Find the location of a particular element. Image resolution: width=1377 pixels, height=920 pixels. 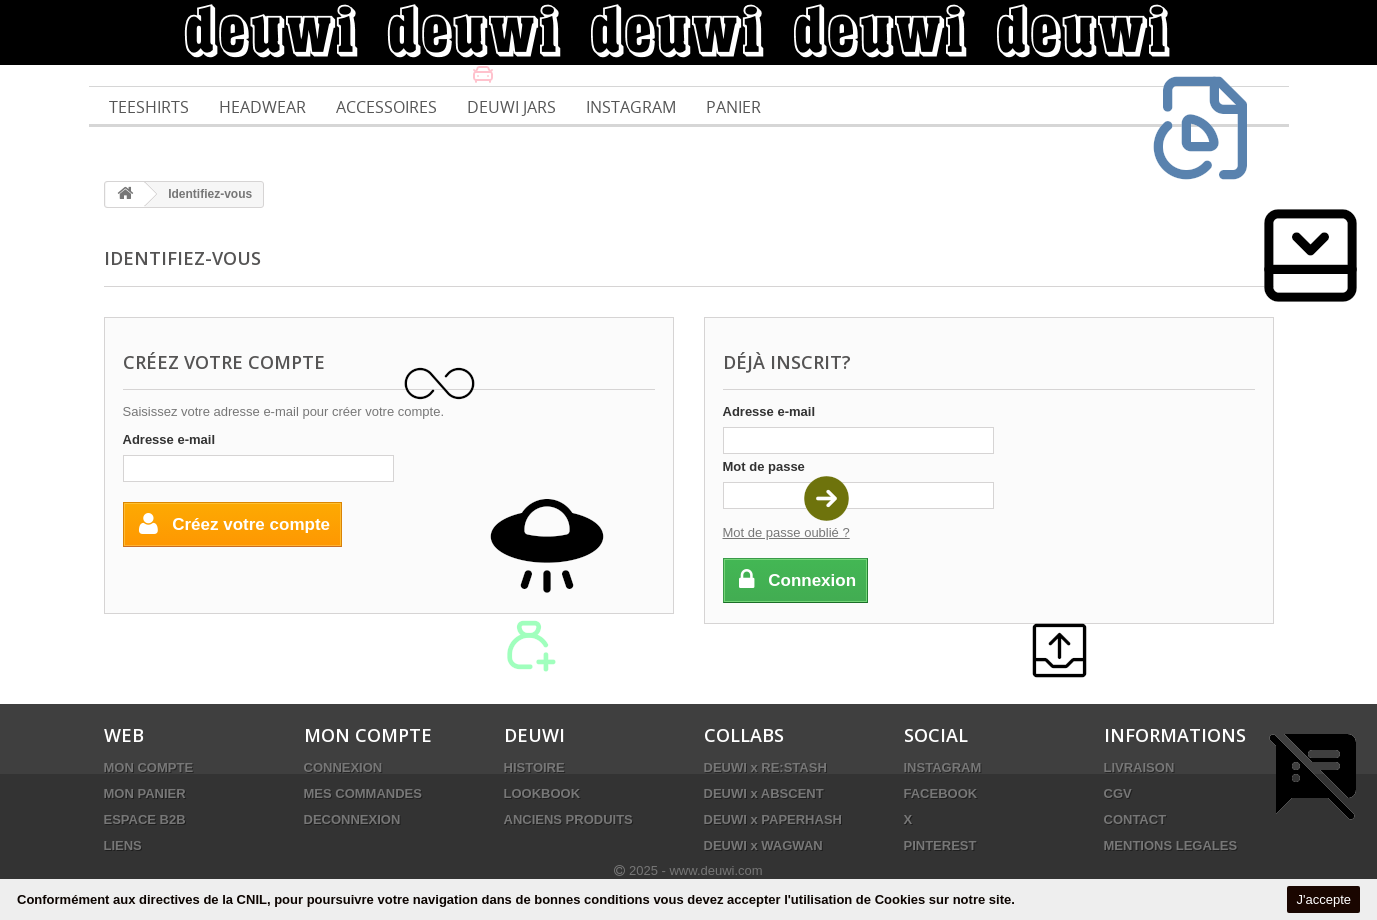

access vehicle or car-related settings is located at coordinates (483, 74).